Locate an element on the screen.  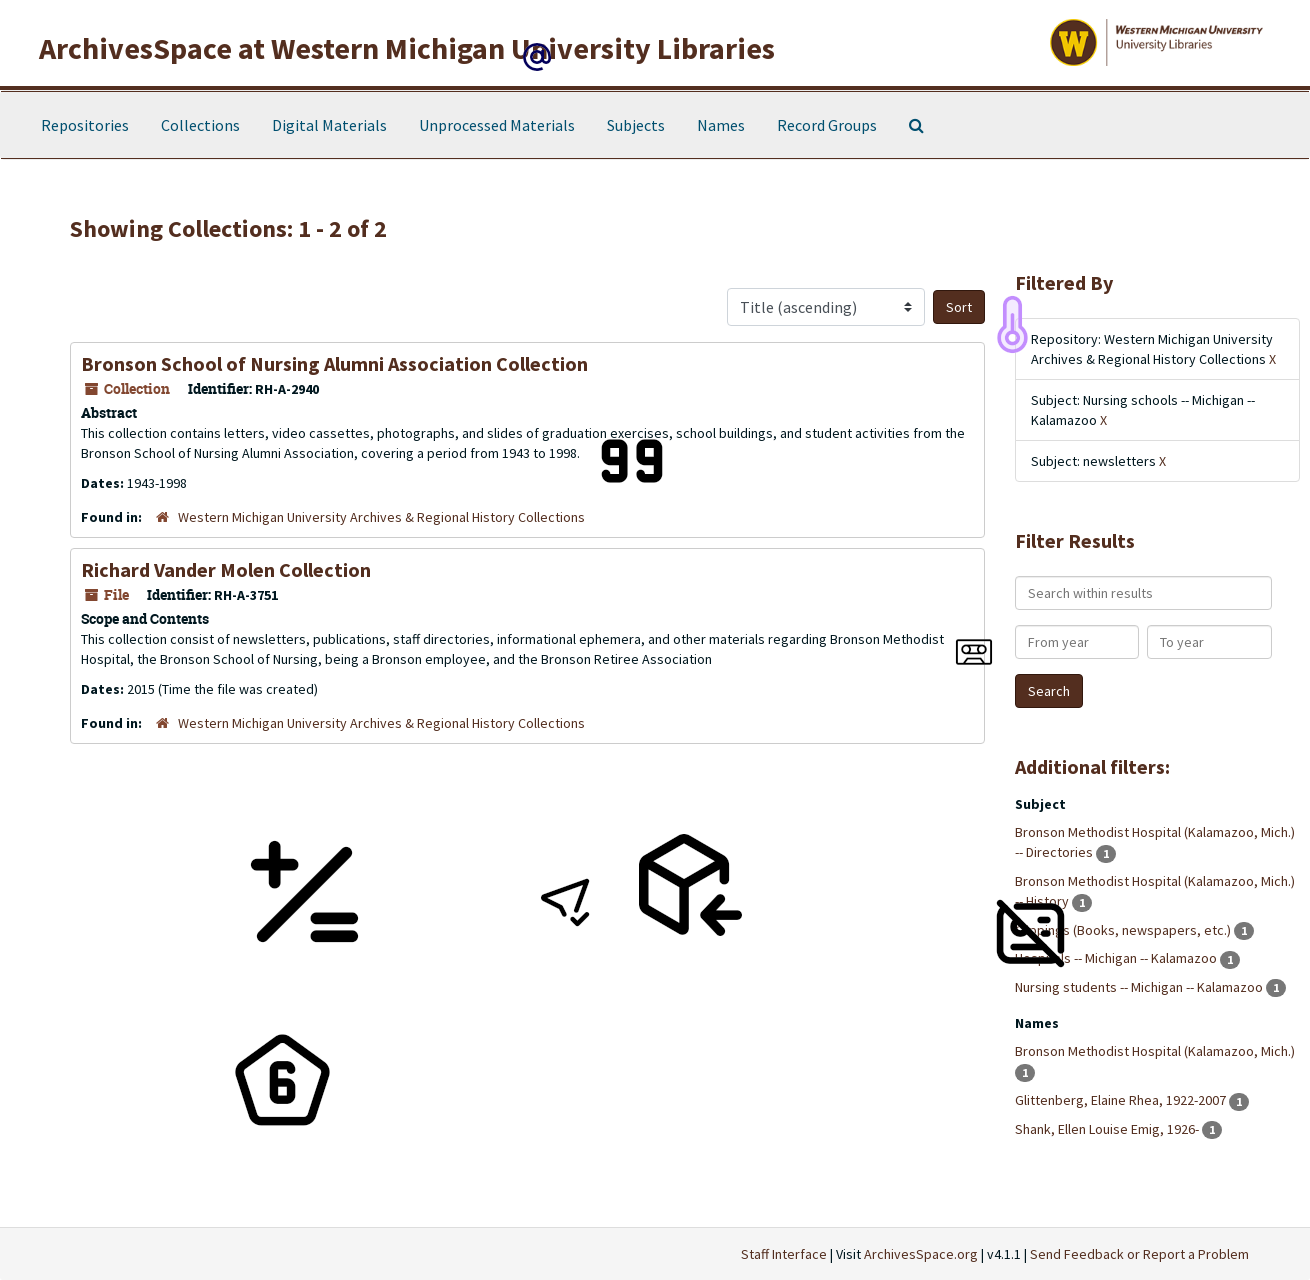
access audio recordings or voice memos is located at coordinates (974, 652).